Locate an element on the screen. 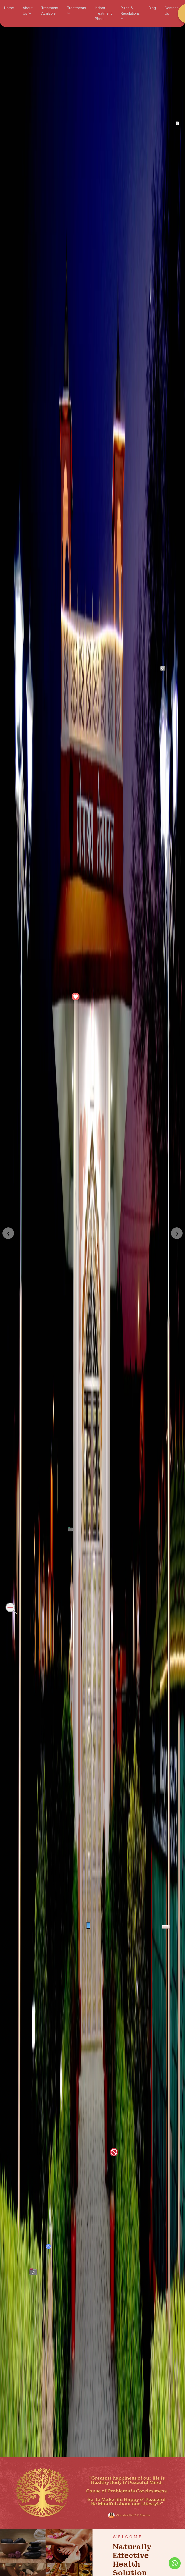 The image size is (185, 2576). shared library file type indicator is located at coordinates (163, 668).